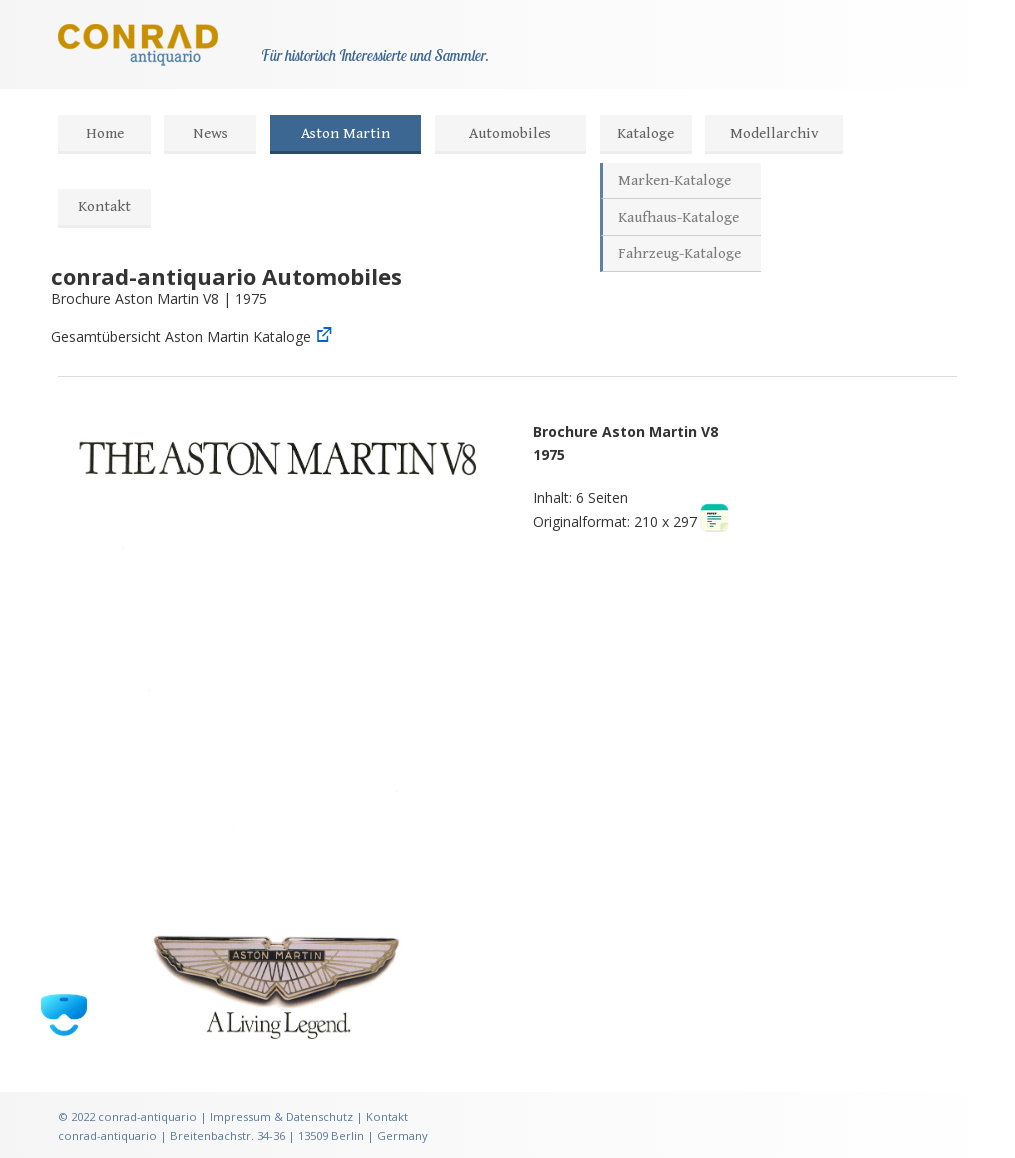 The image size is (1015, 1158). Describe the element at coordinates (714, 517) in the screenshot. I see `open Paper note-taking app` at that location.